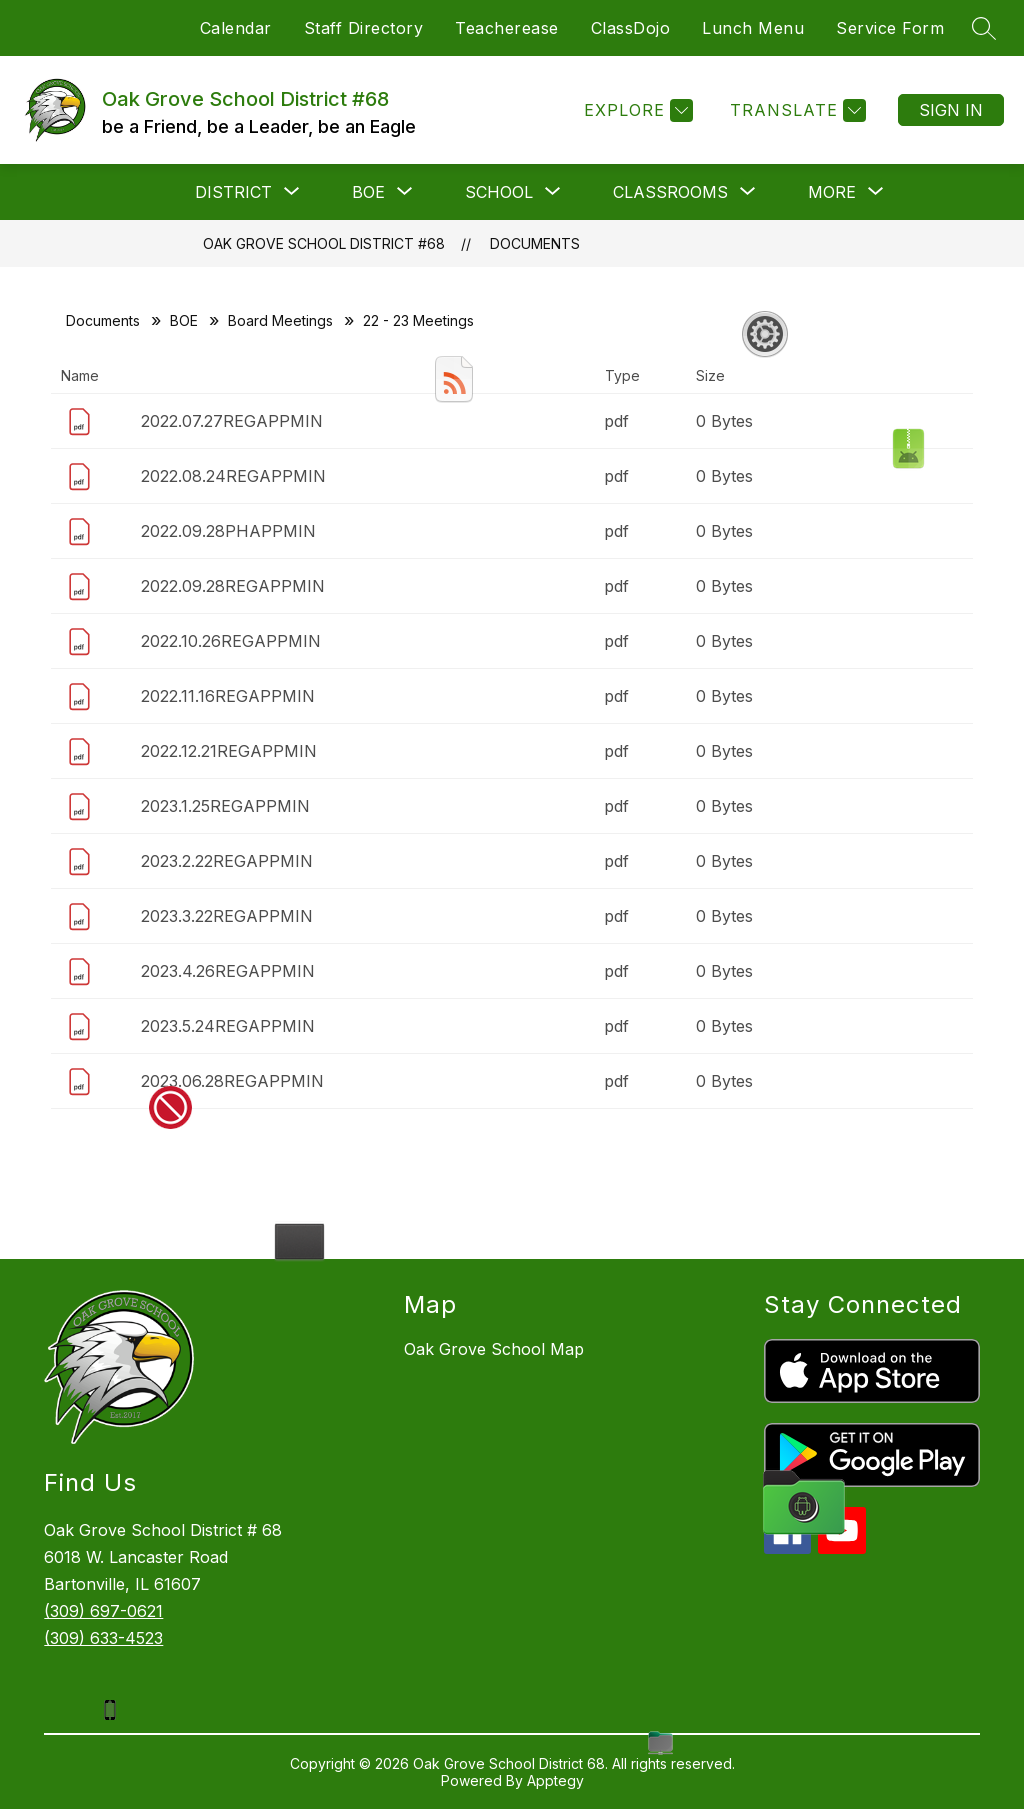  What do you see at coordinates (660, 1742) in the screenshot?
I see `access a network or remote folder` at bounding box center [660, 1742].